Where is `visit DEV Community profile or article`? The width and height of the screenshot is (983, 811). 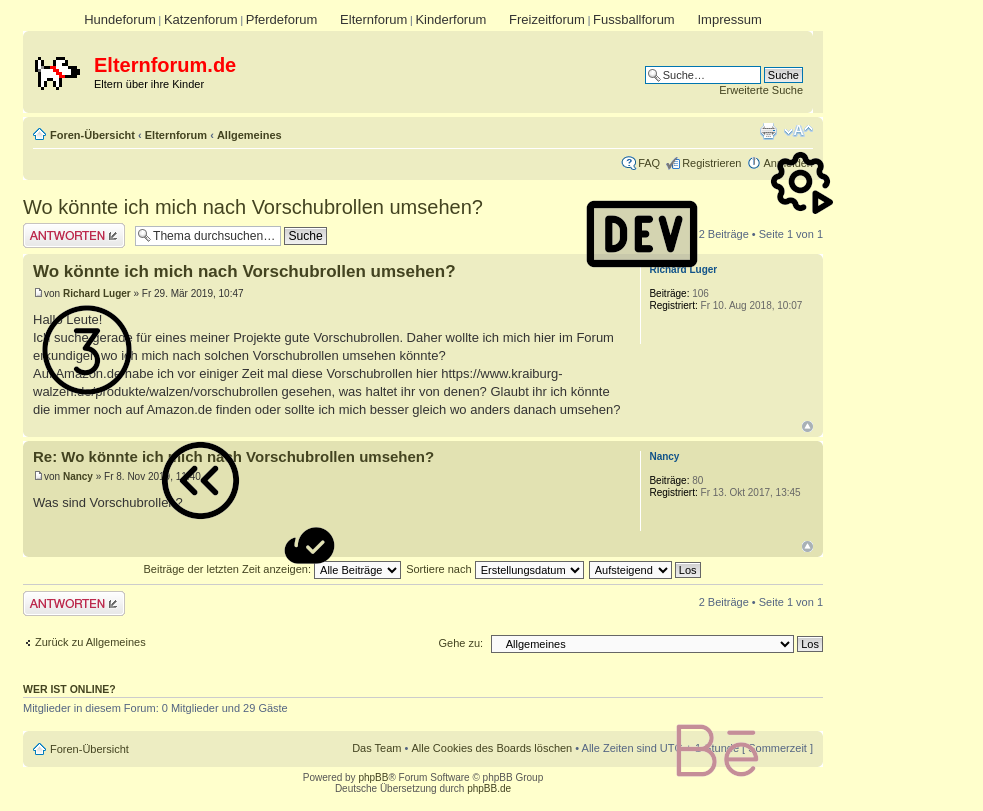
visit DEV Community profile or article is located at coordinates (642, 234).